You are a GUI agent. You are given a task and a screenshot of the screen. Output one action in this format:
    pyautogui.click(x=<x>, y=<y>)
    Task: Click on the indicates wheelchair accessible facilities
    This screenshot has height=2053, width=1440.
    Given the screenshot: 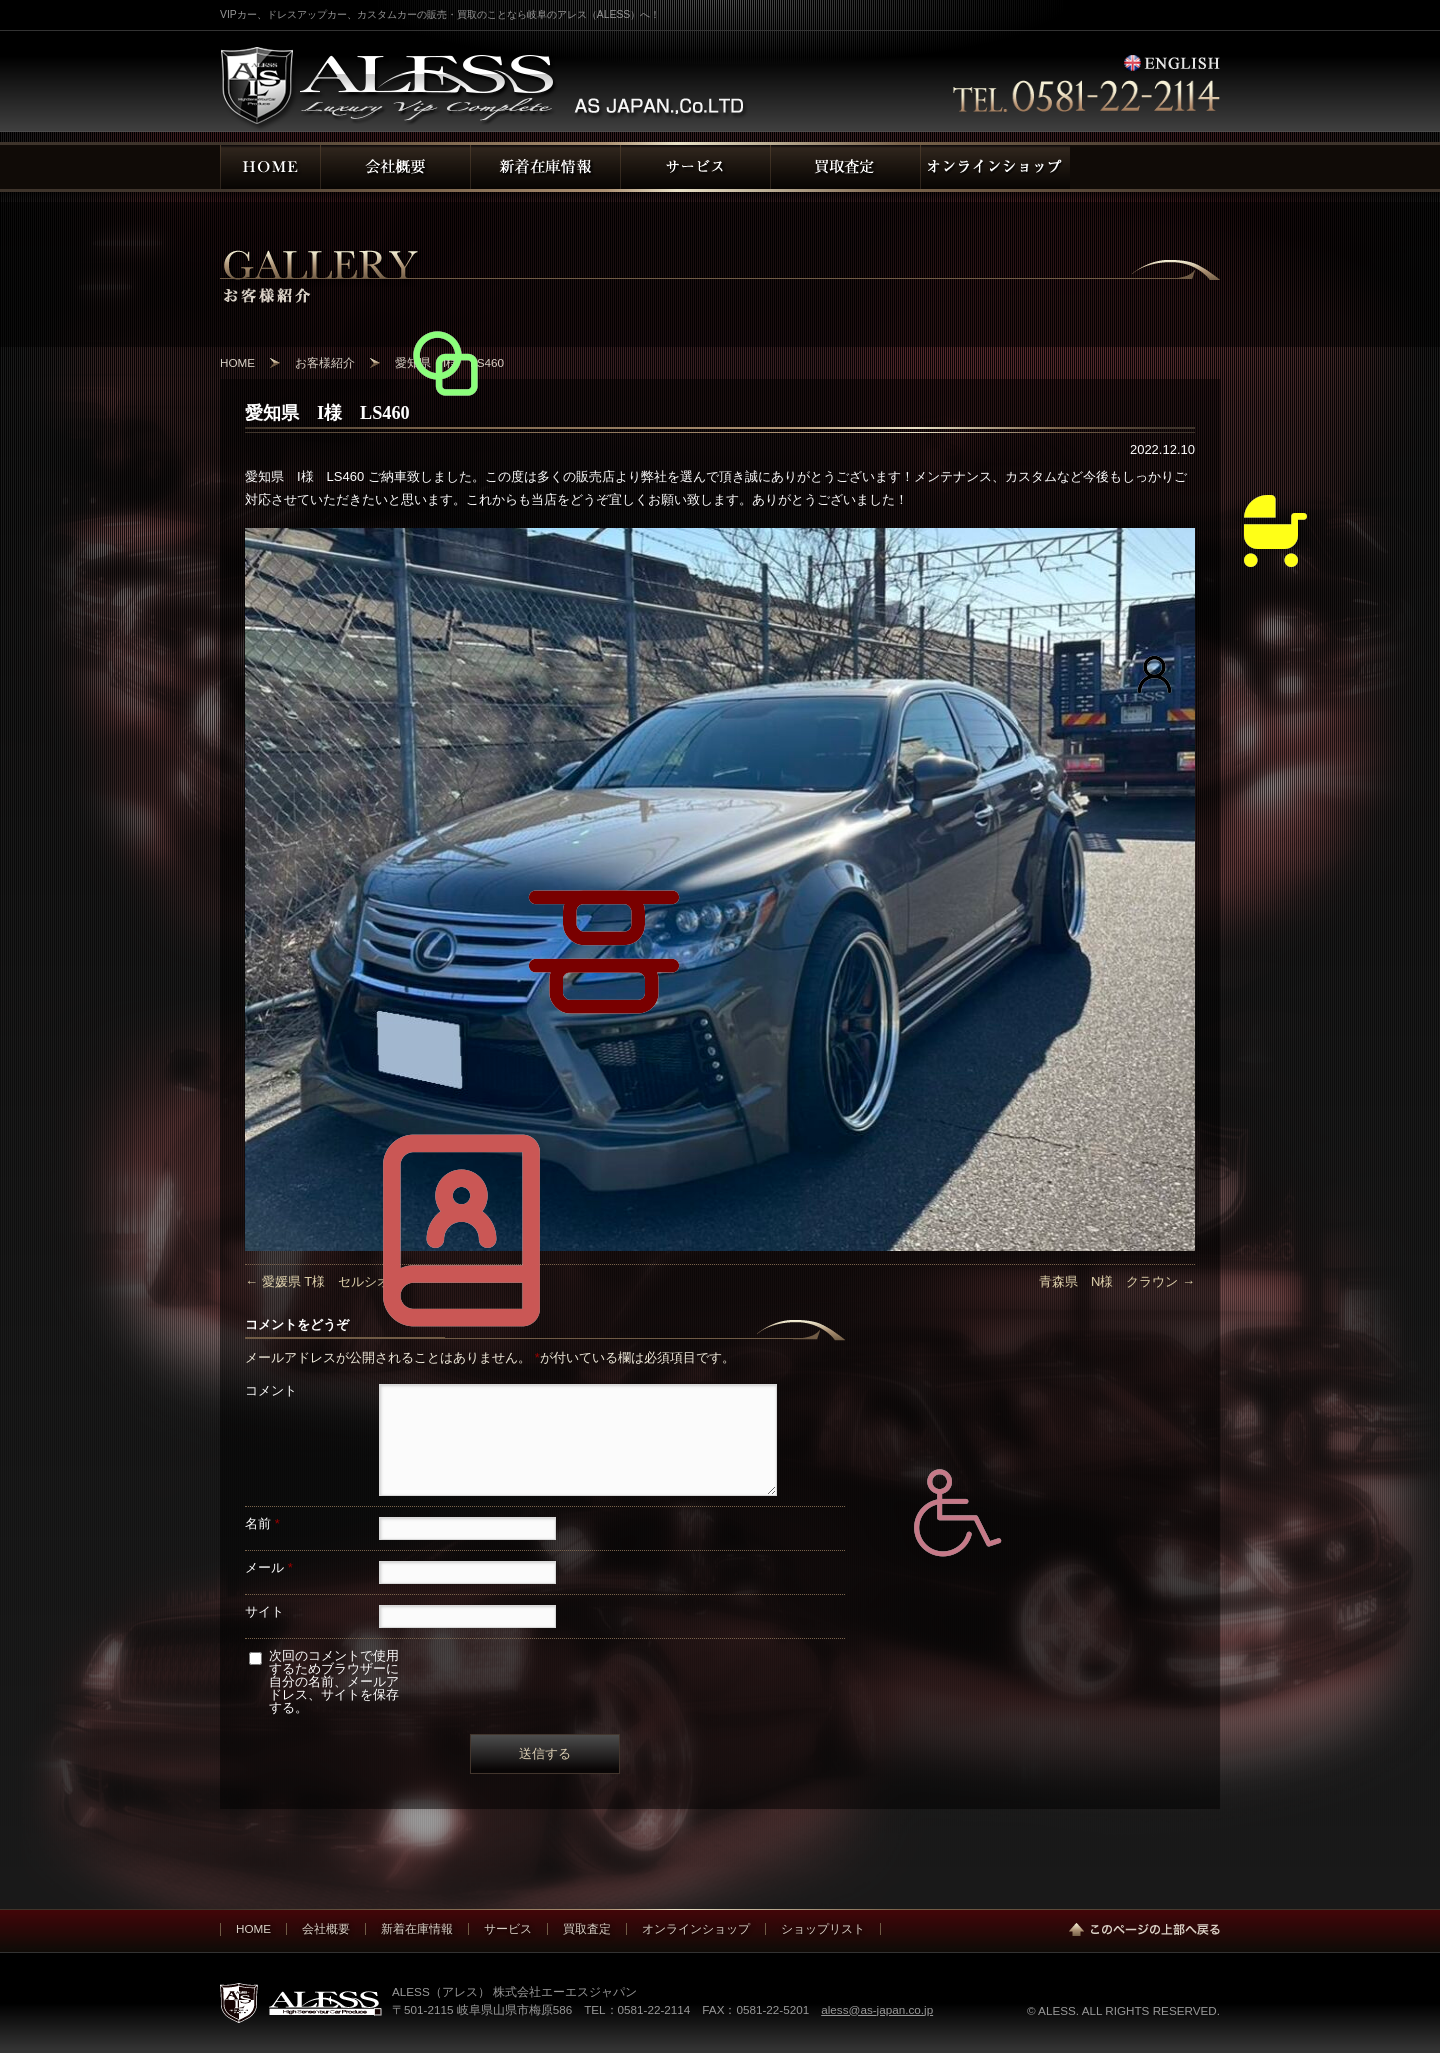 What is the action you would take?
    pyautogui.click(x=949, y=1514)
    